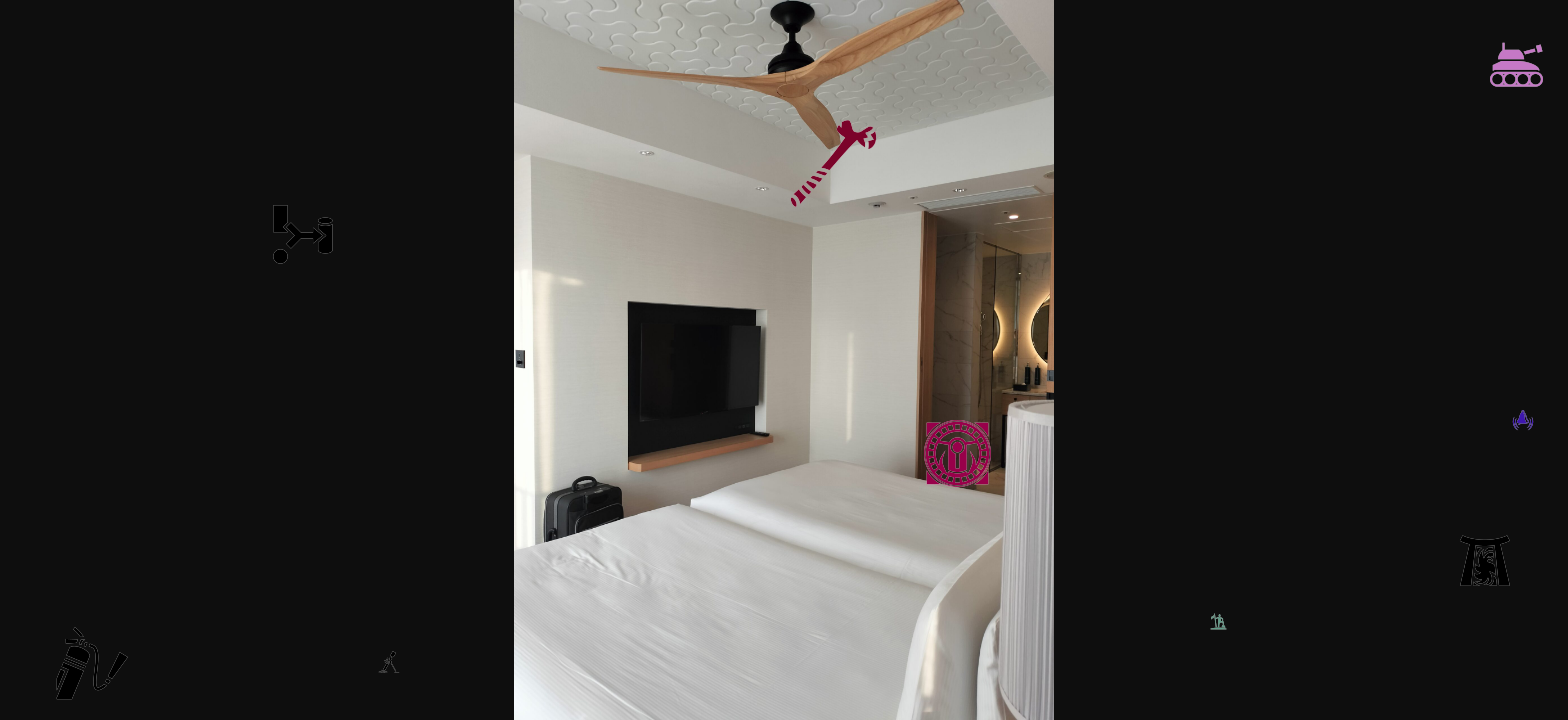 This screenshot has height=720, width=1568. What do you see at coordinates (1218, 621) in the screenshot?
I see `indicates conquest or victory achievement` at bounding box center [1218, 621].